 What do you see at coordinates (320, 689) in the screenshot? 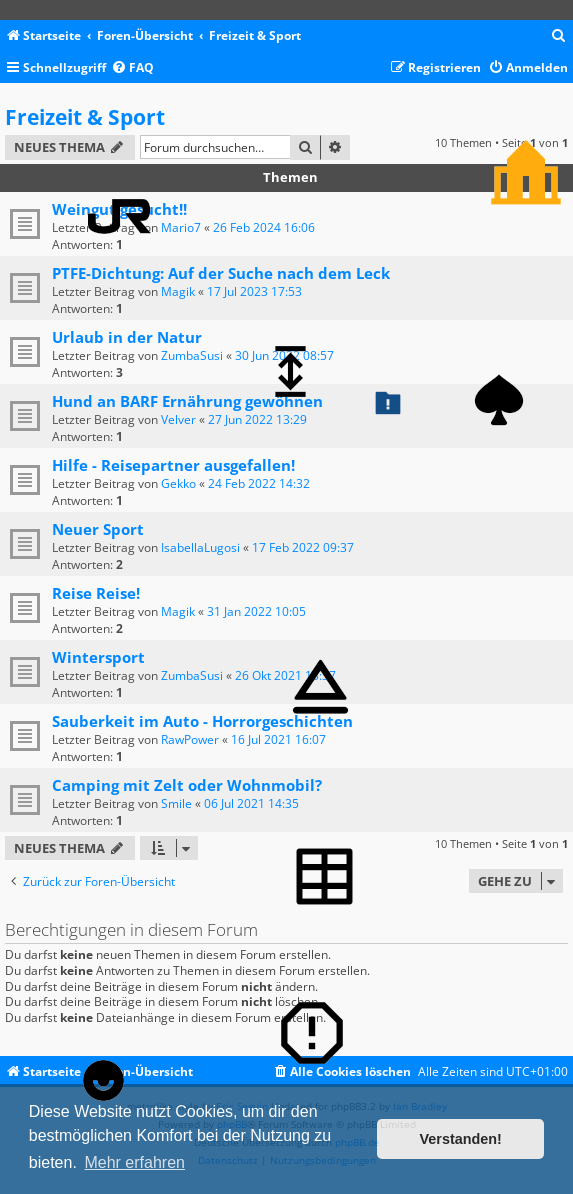
I see `eject media or disc` at bounding box center [320, 689].